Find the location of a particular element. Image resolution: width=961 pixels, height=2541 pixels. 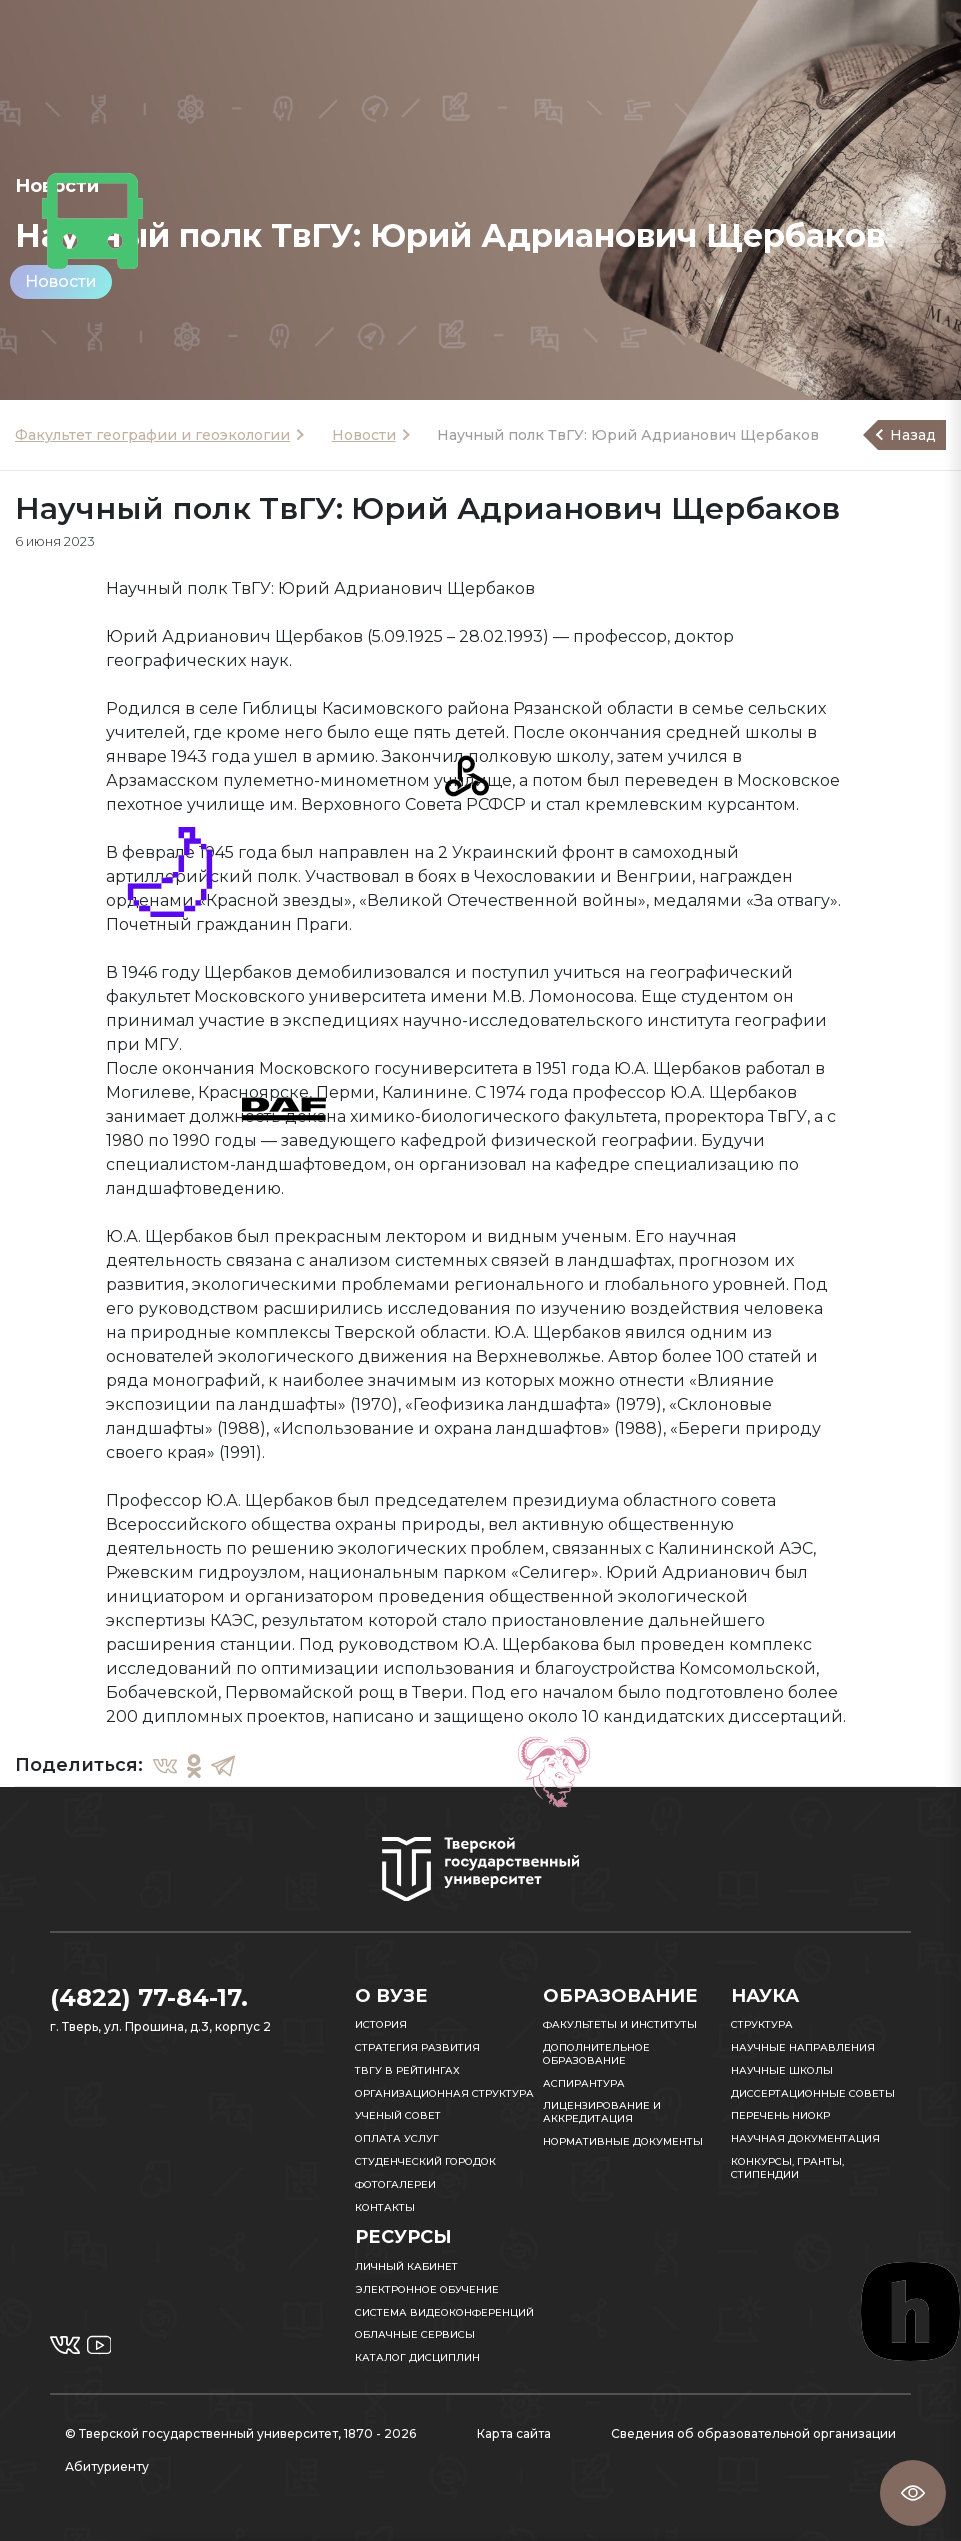

DAF Trucks company logo is located at coordinates (284, 1109).